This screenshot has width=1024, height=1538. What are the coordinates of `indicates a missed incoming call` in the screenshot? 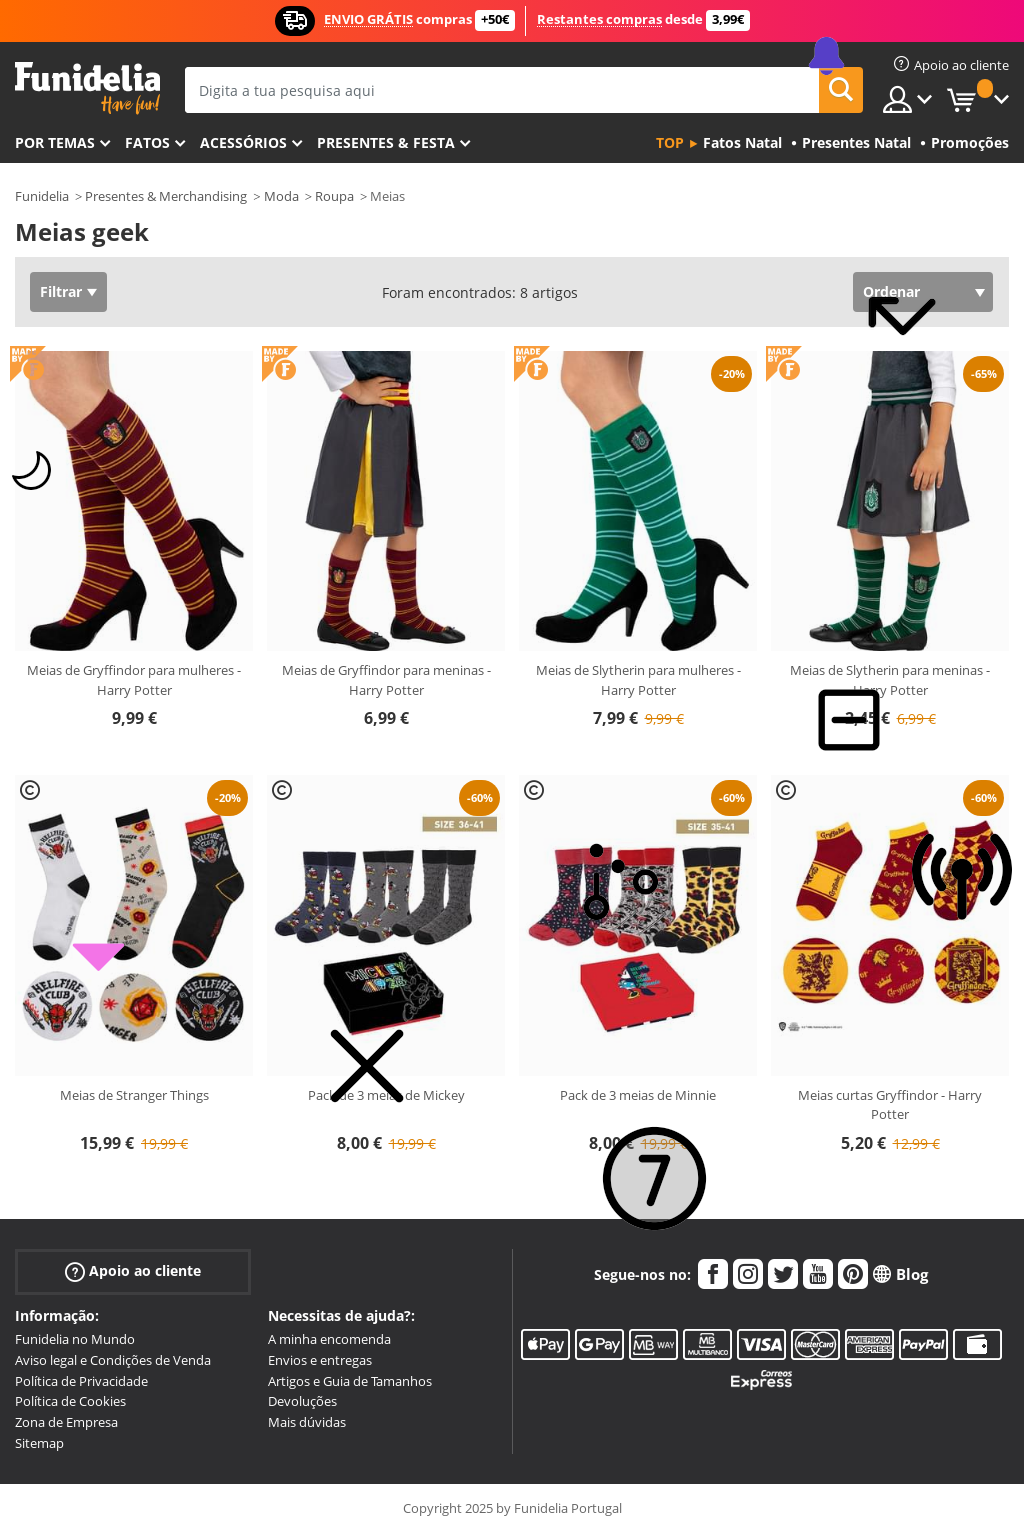 It's located at (903, 316).